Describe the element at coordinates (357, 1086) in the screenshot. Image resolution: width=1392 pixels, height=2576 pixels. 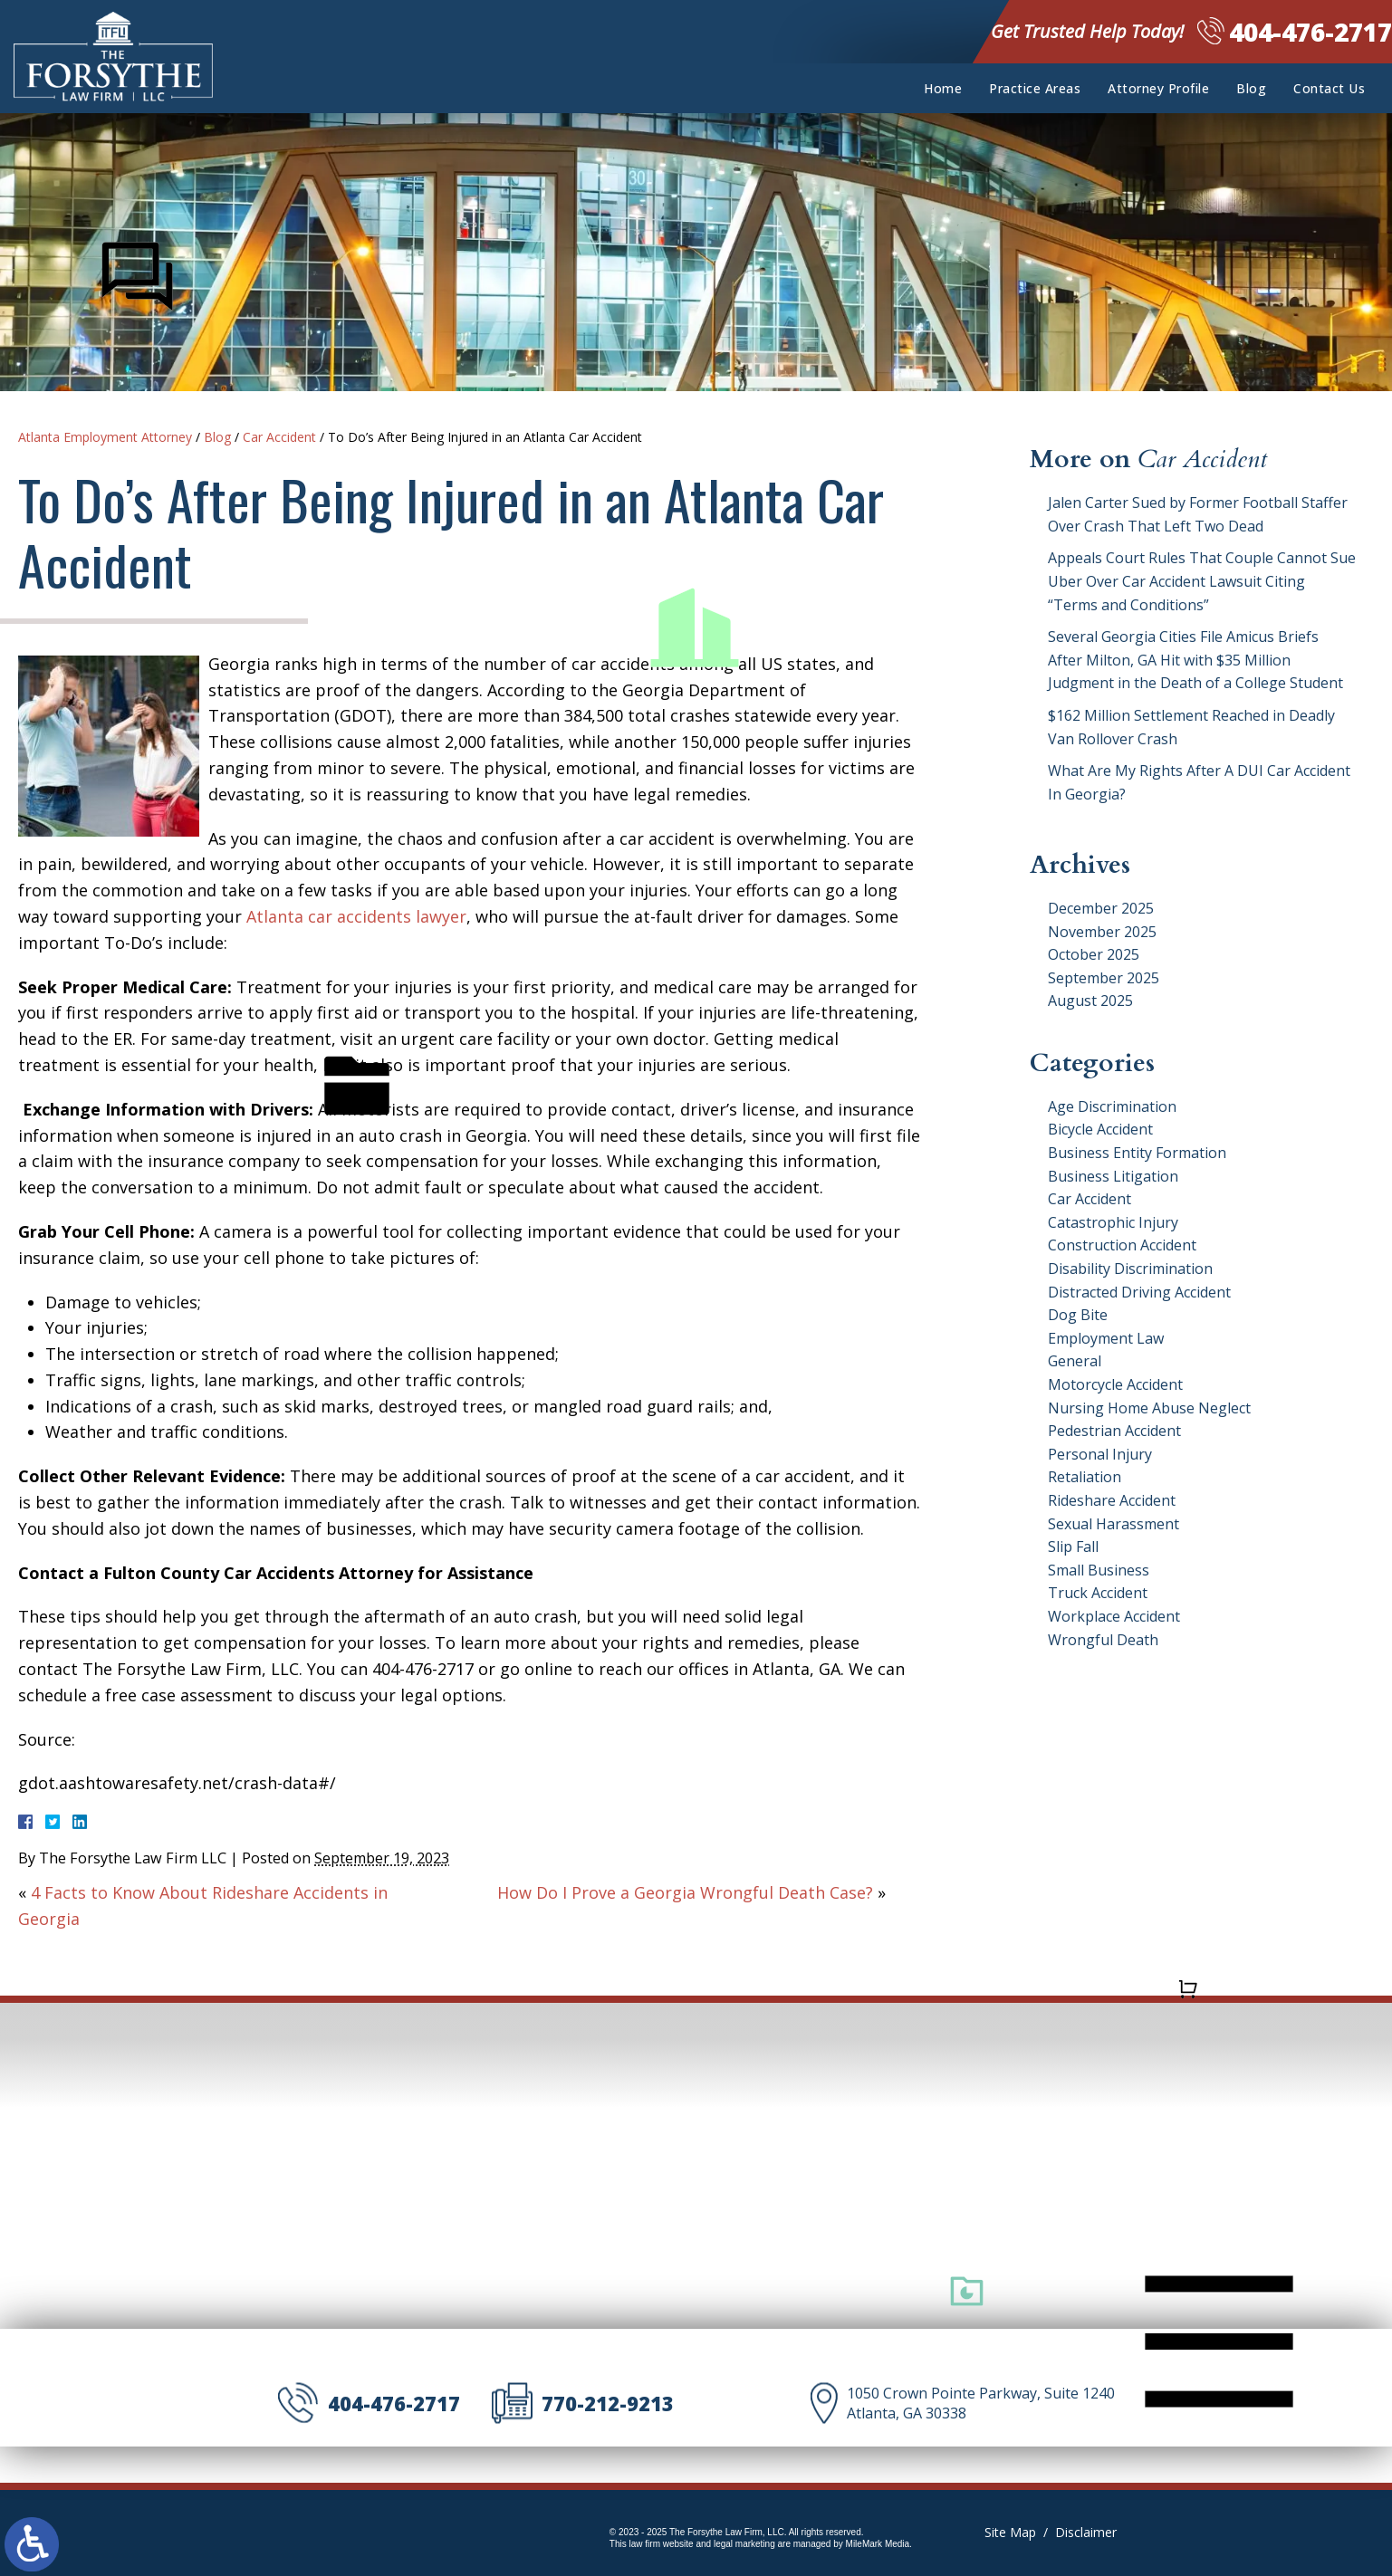
I see `open folder to view files` at that location.